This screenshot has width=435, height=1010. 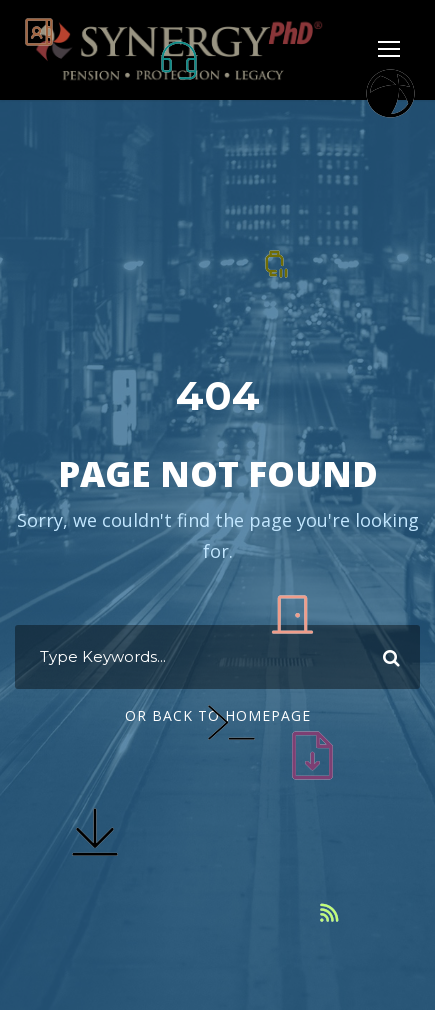 What do you see at coordinates (328, 913) in the screenshot?
I see `subscribe to RSS feed` at bounding box center [328, 913].